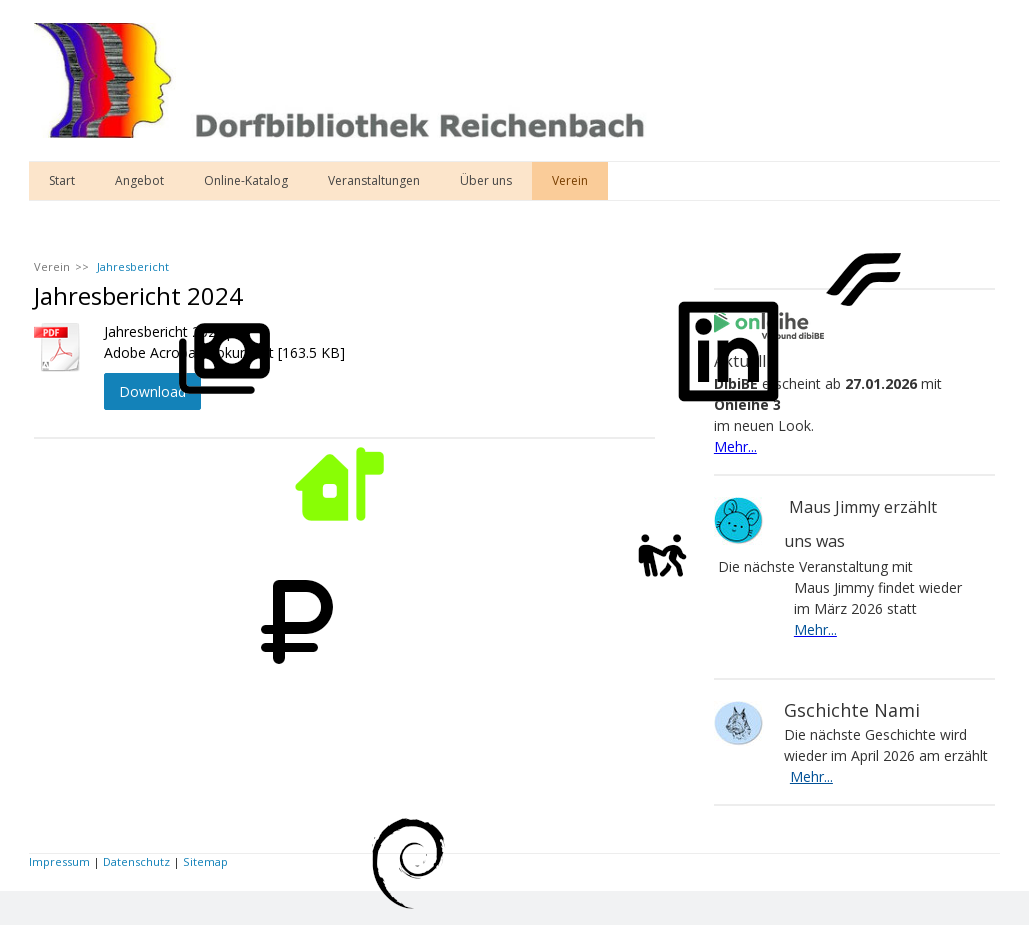 This screenshot has width=1029, height=925. I want to click on view your home address or primary location, so click(339, 484).